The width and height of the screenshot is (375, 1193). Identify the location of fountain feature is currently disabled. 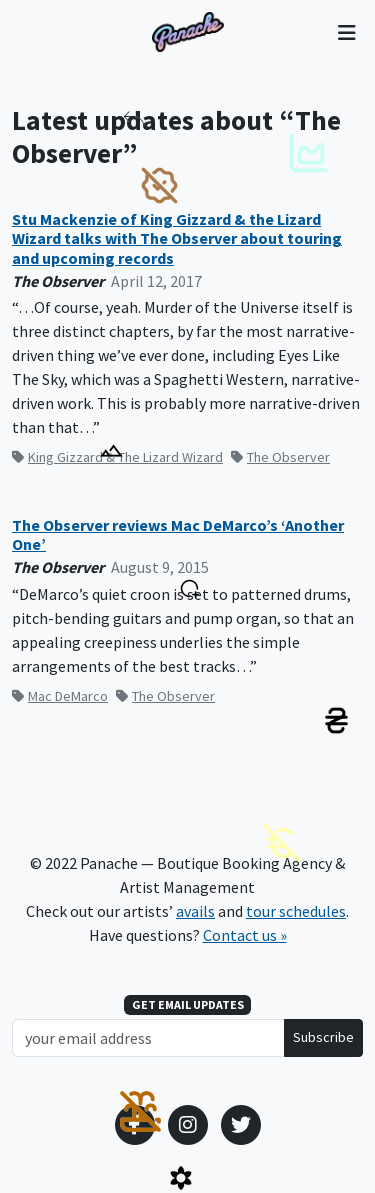
(140, 1111).